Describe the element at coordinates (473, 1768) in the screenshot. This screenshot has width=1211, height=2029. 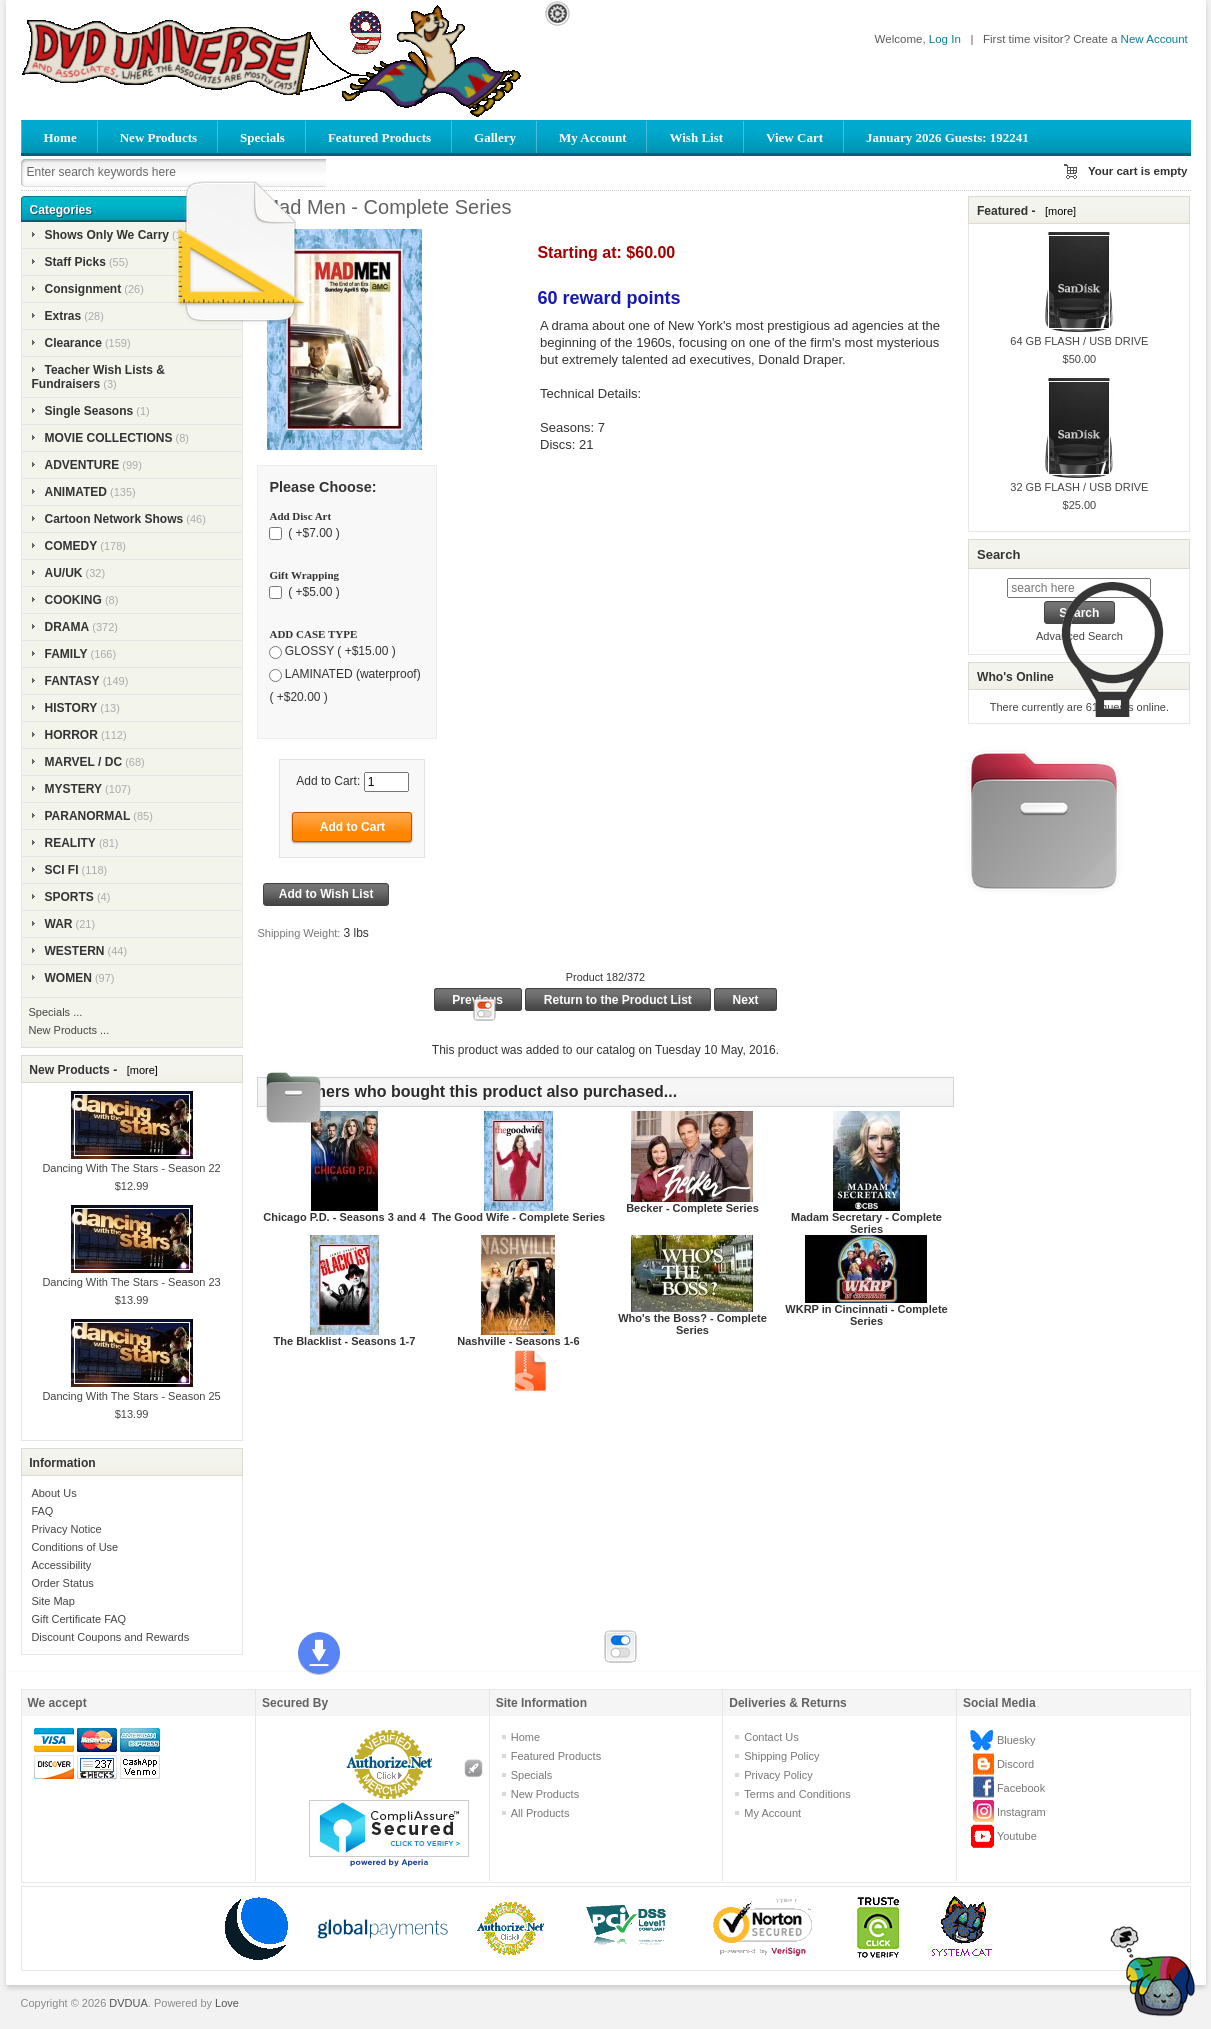
I see `access startup and login session preferences` at that location.